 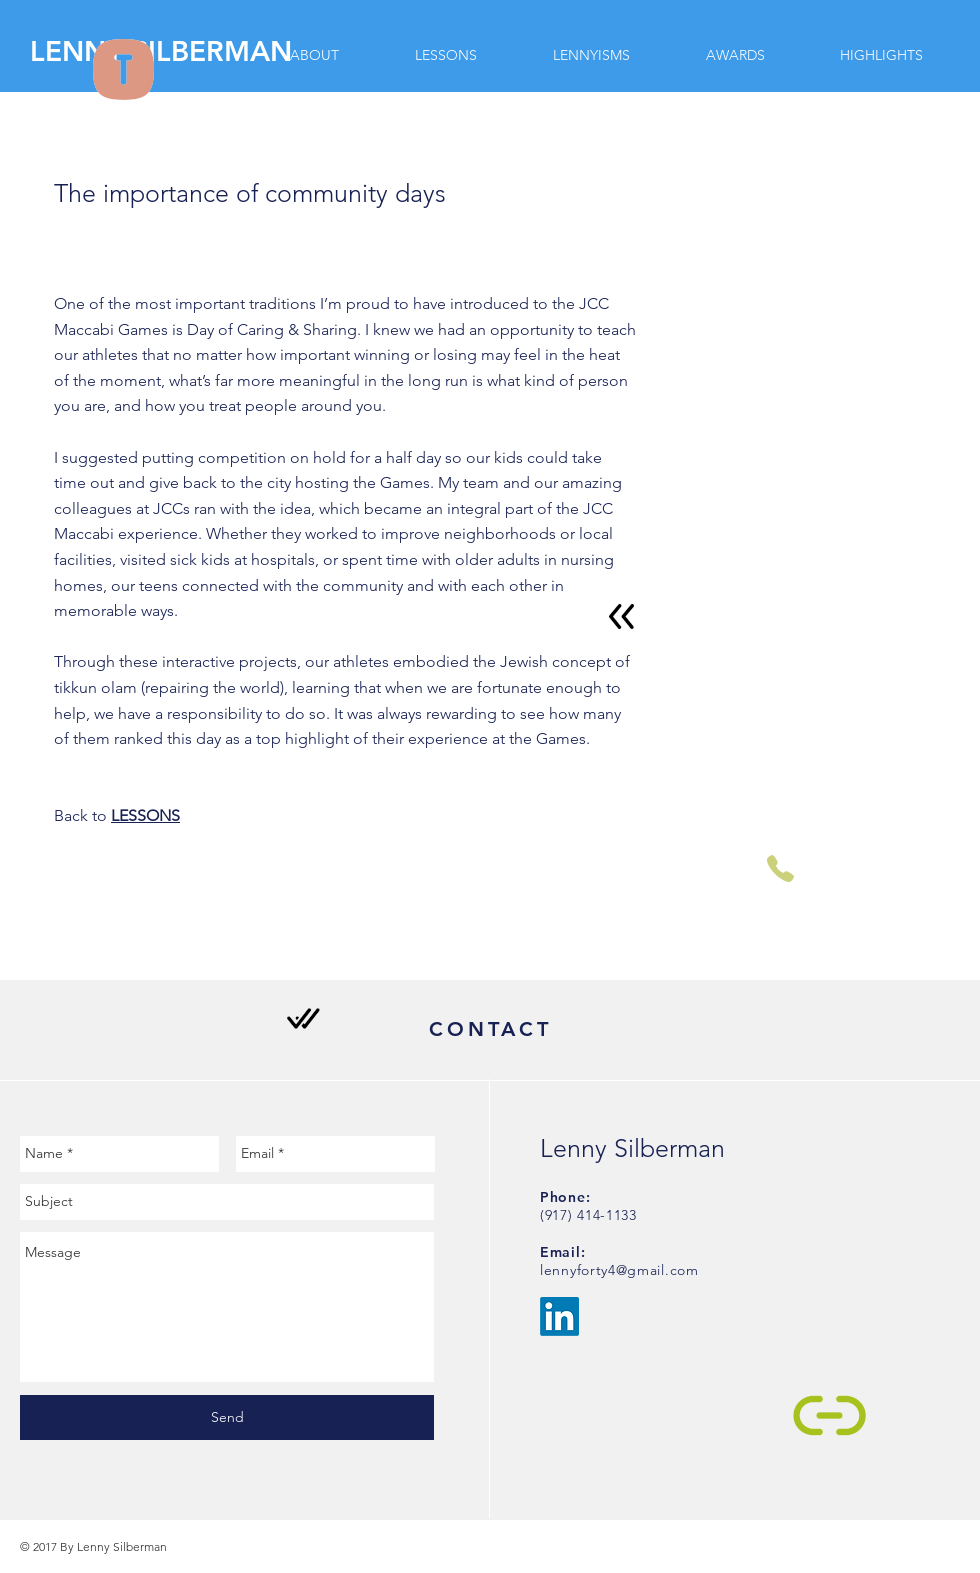 What do you see at coordinates (302, 1018) in the screenshot?
I see `indicates message has been read` at bounding box center [302, 1018].